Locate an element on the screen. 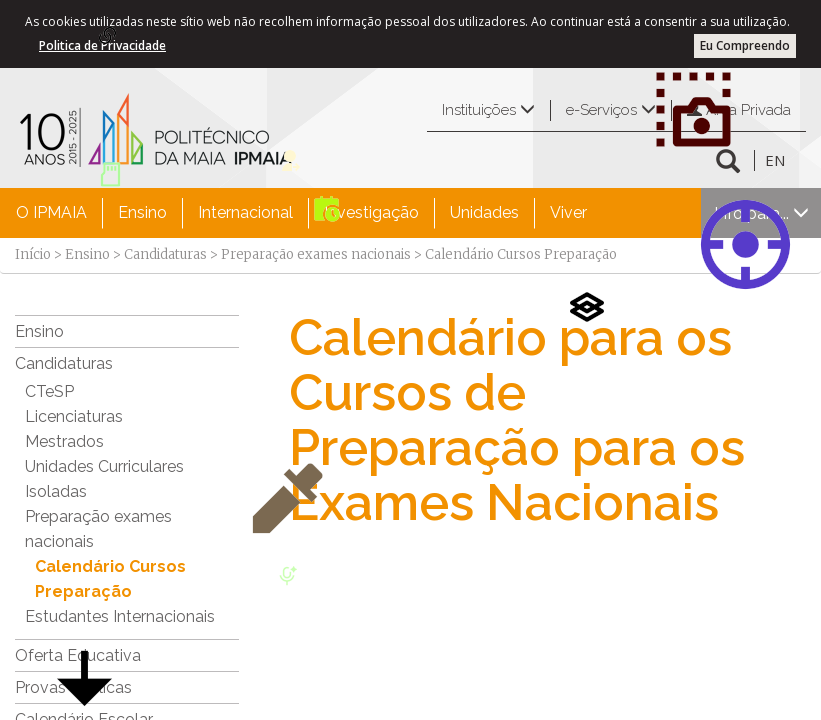 This screenshot has height=720, width=821. view scheduled events or appointments is located at coordinates (326, 209).